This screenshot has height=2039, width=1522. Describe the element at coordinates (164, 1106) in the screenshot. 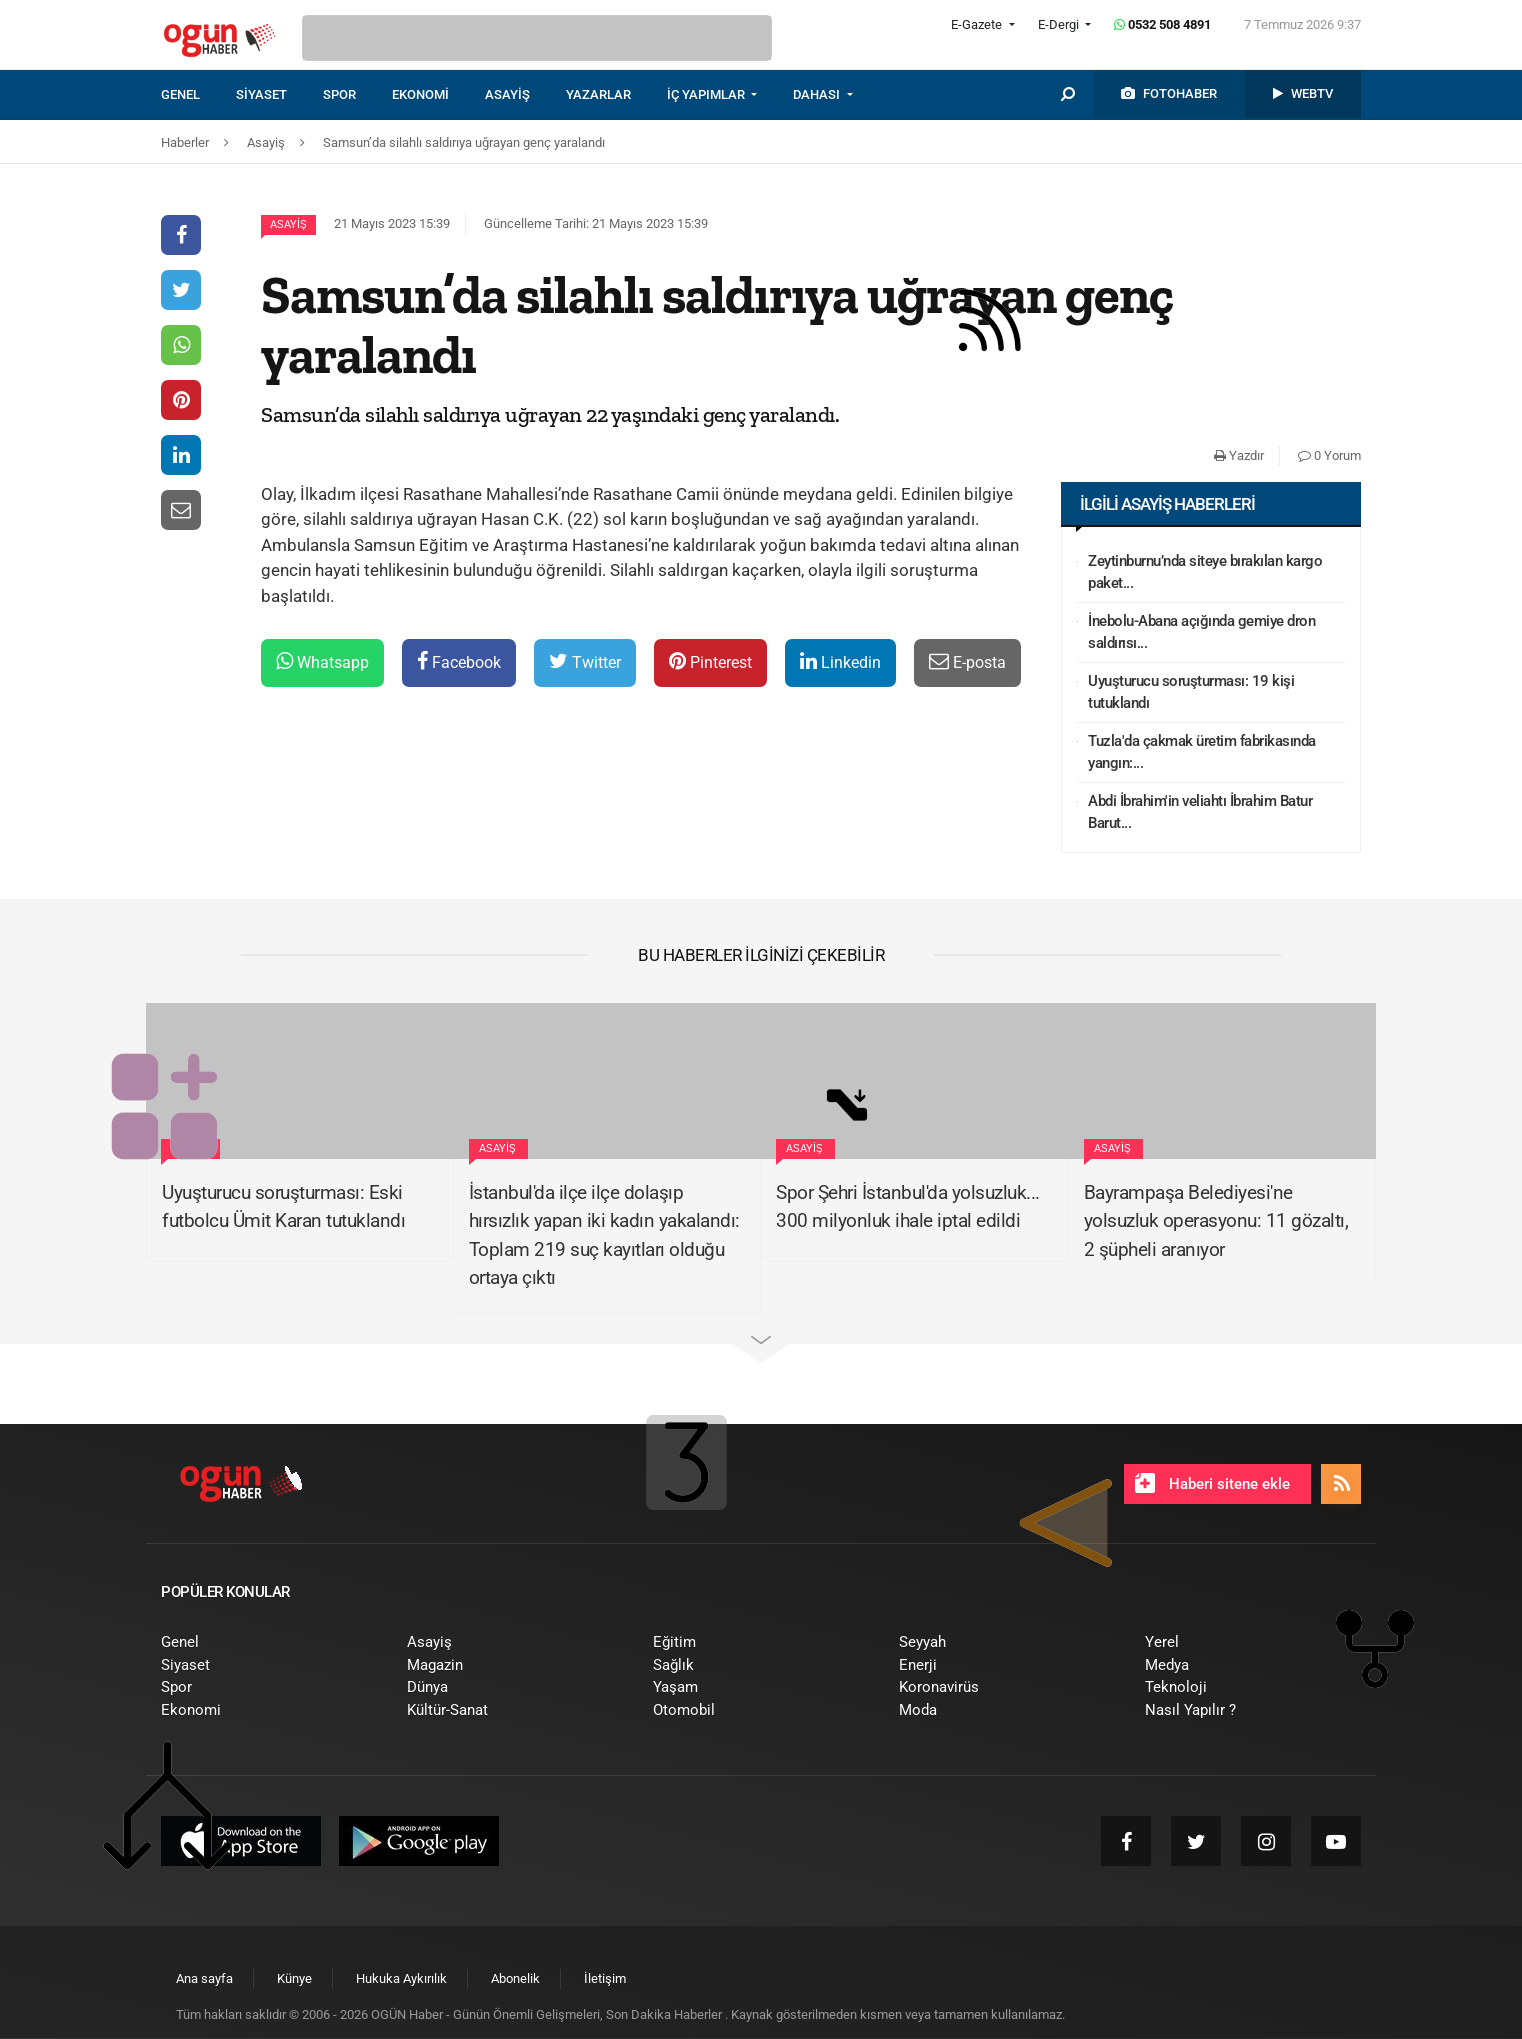

I see `access app drawer or menu` at that location.